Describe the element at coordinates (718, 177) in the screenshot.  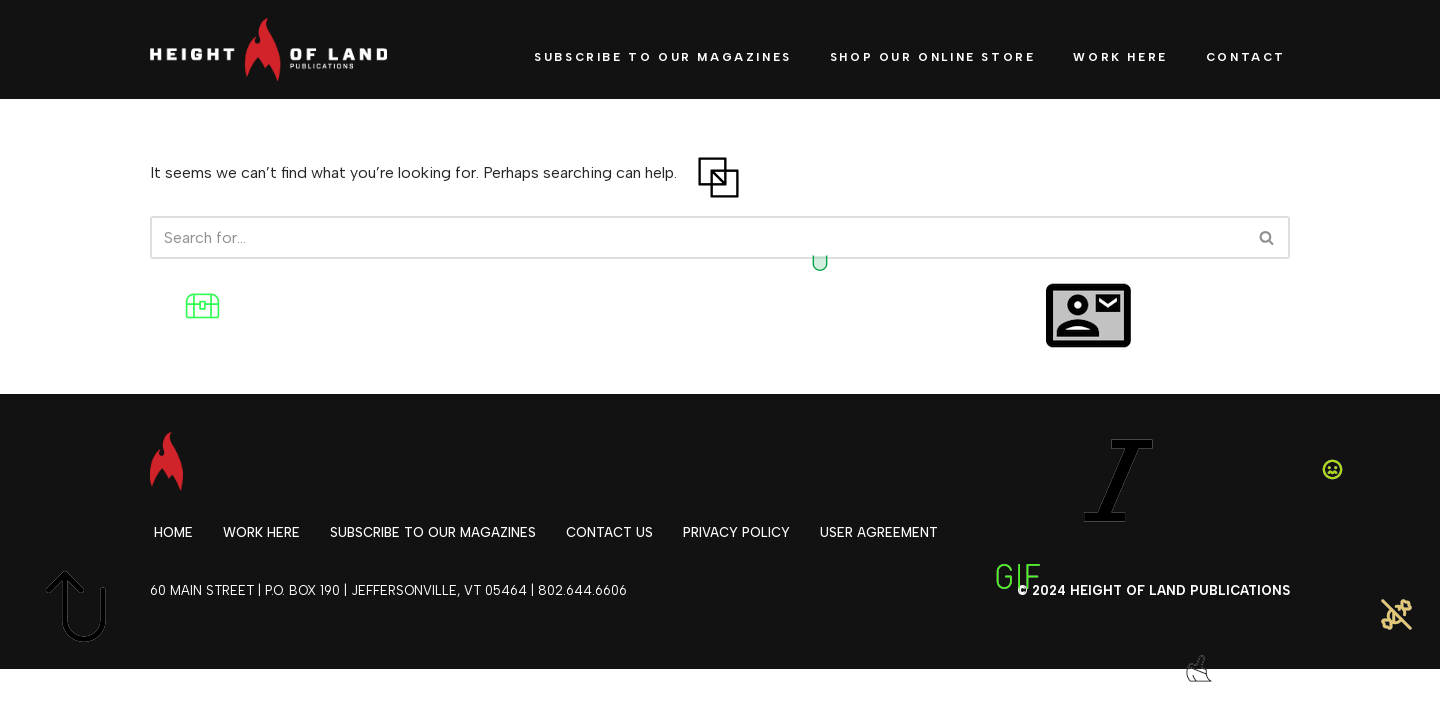
I see `merge or intersect selected layers` at that location.